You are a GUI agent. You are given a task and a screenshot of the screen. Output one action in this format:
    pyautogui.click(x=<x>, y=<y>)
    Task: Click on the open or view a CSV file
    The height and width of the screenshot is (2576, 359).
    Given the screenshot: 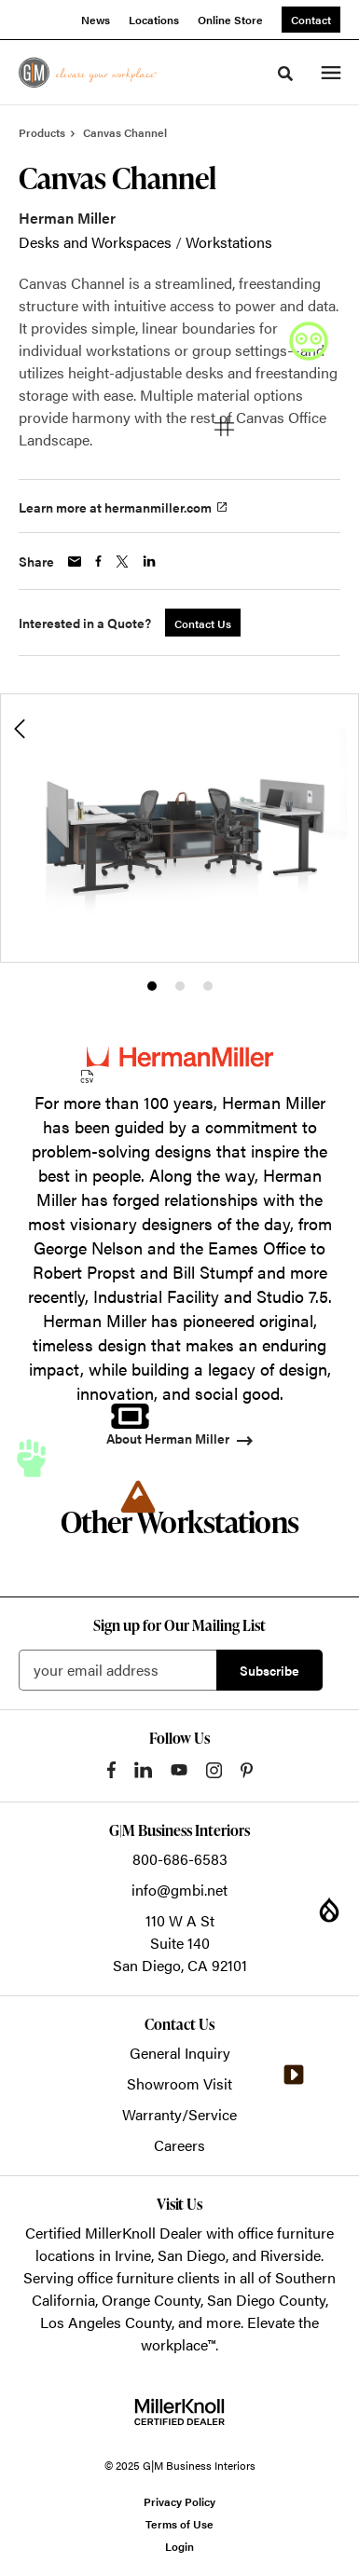 What is the action you would take?
    pyautogui.click(x=87, y=1076)
    